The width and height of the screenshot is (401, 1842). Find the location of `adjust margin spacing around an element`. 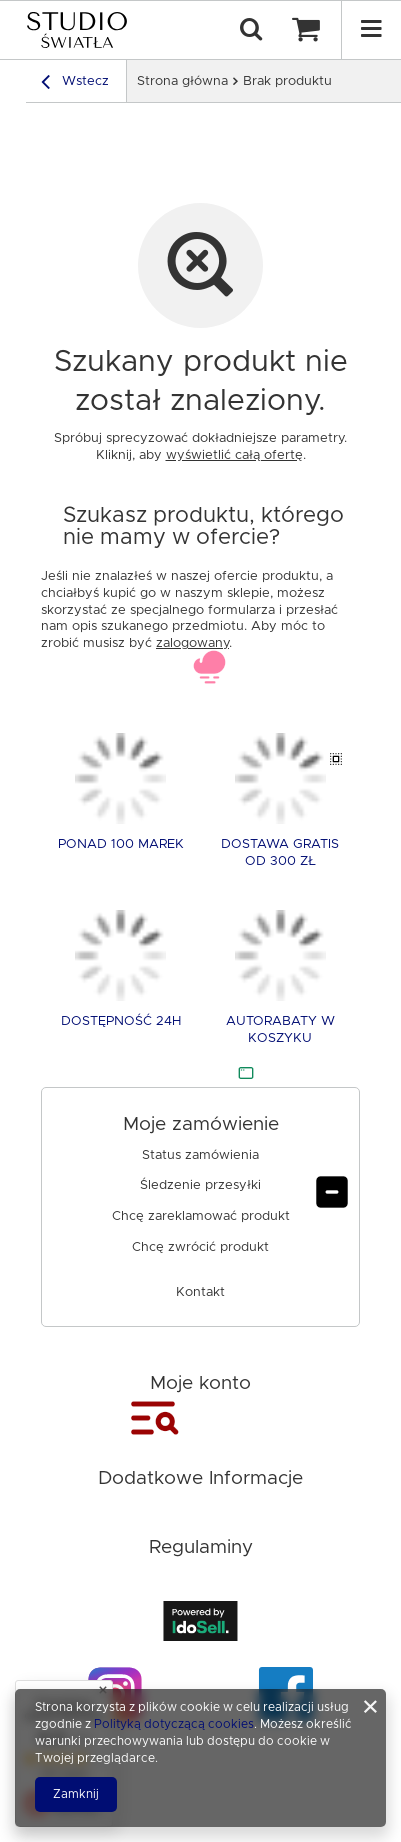

adjust margin spacing around an element is located at coordinates (336, 759).